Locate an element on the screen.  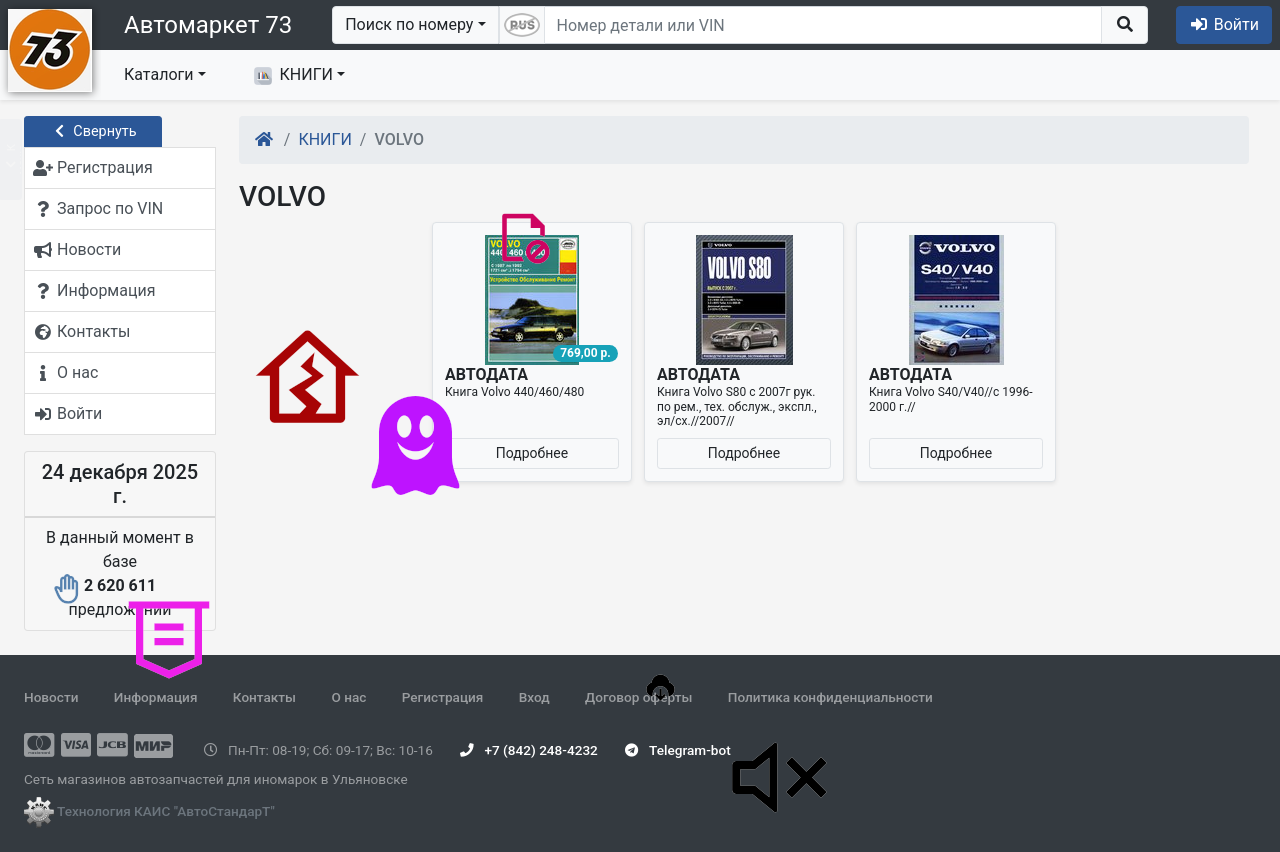
view honors or awards badge is located at coordinates (169, 638).